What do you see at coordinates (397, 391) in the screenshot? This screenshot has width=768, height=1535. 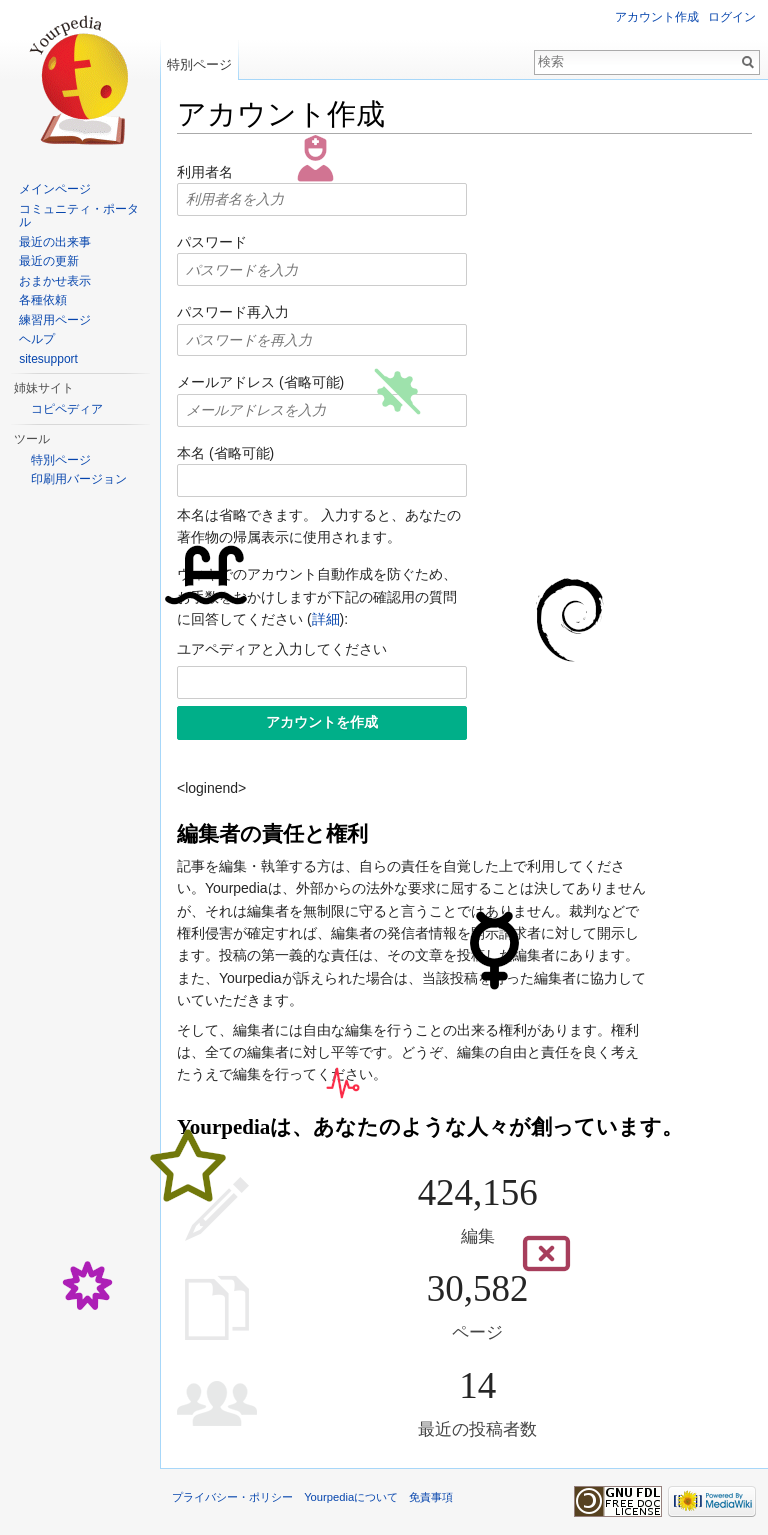 I see `indicates virus-free or no threats detected` at bounding box center [397, 391].